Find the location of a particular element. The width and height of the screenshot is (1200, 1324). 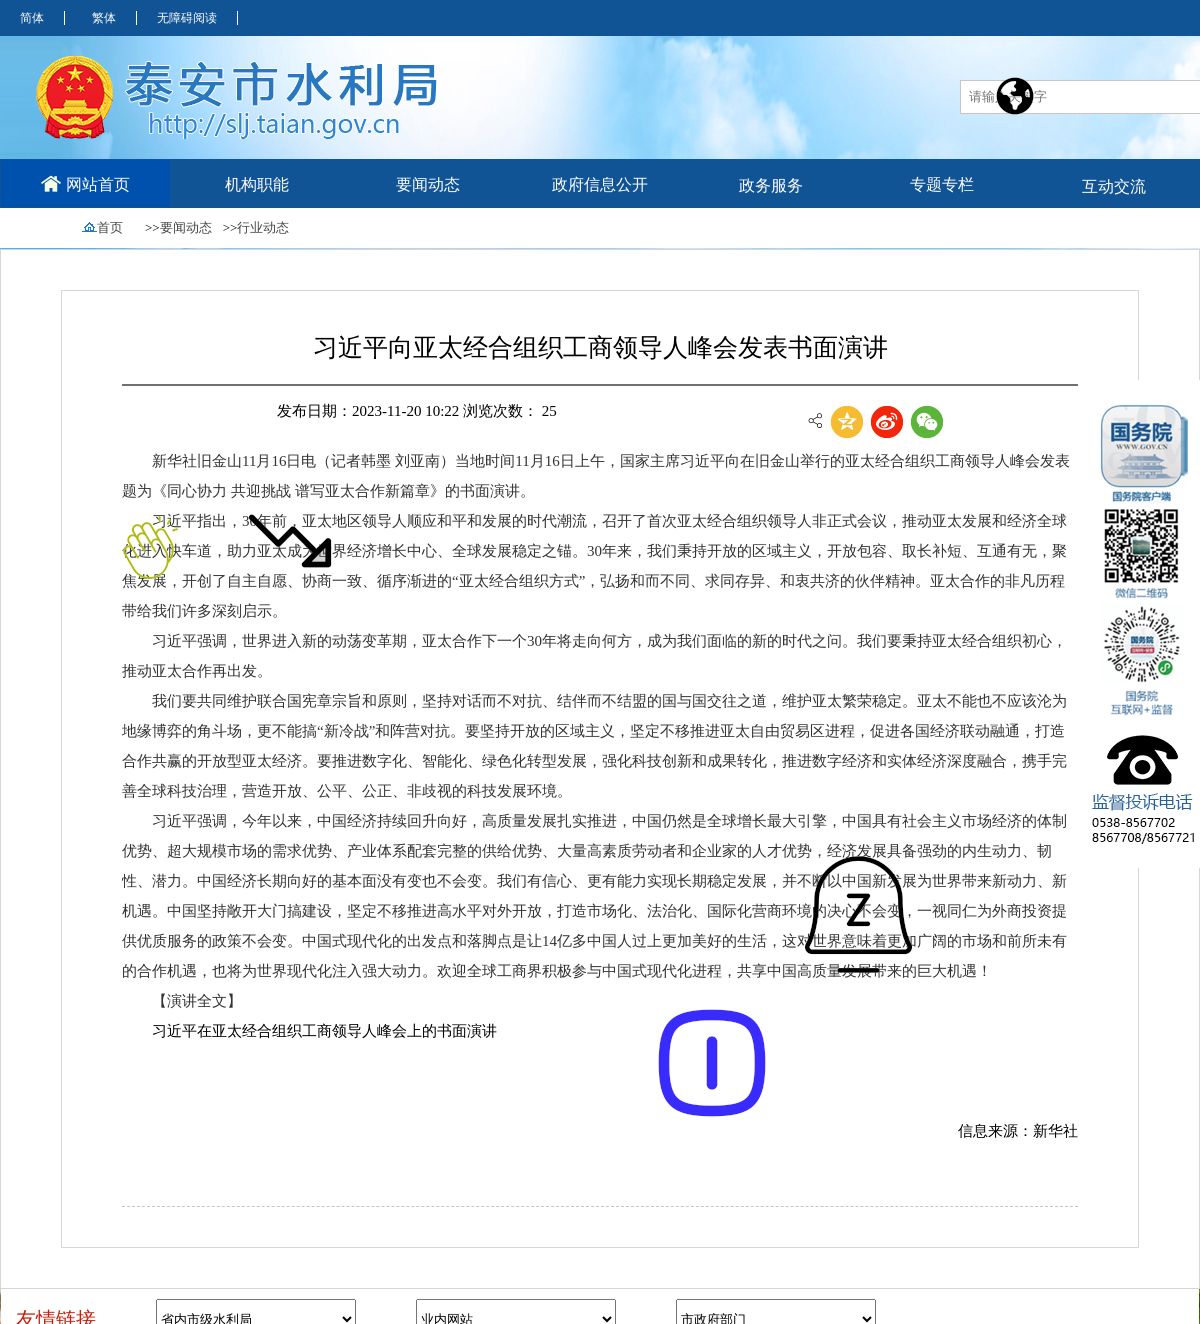

snooze notifications is located at coordinates (858, 914).